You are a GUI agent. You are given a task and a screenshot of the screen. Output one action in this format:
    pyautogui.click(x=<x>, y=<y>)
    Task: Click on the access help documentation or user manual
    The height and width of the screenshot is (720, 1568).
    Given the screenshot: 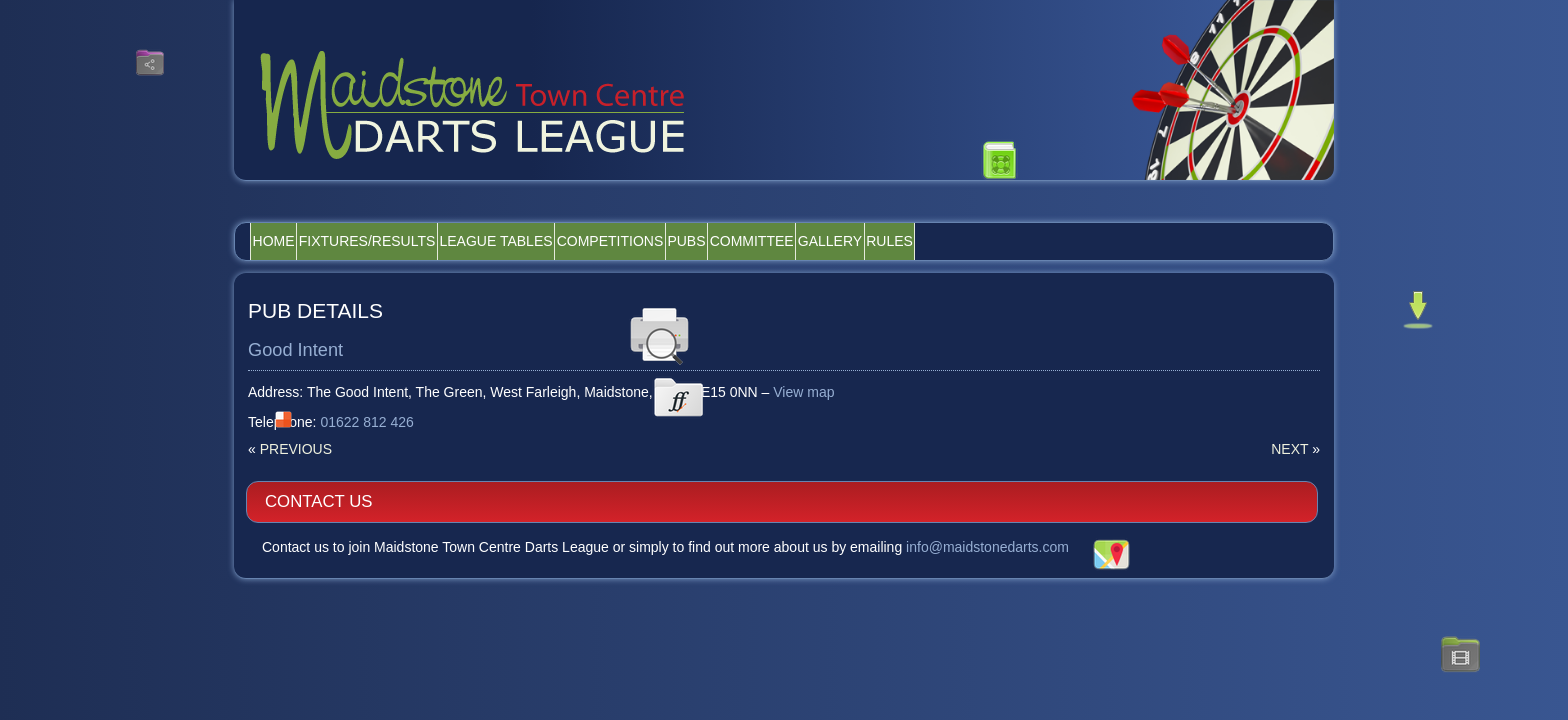 What is the action you would take?
    pyautogui.click(x=1000, y=161)
    